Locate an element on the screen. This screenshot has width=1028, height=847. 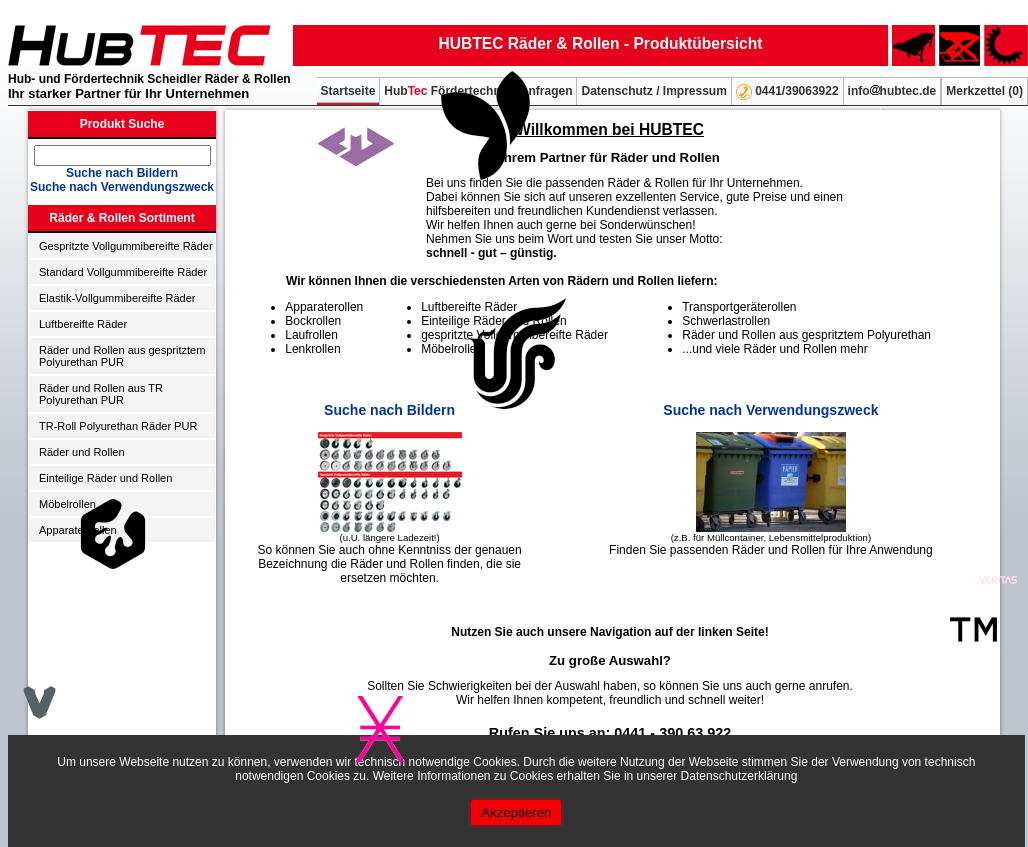
link to Treehouse learning platform is located at coordinates (113, 534).